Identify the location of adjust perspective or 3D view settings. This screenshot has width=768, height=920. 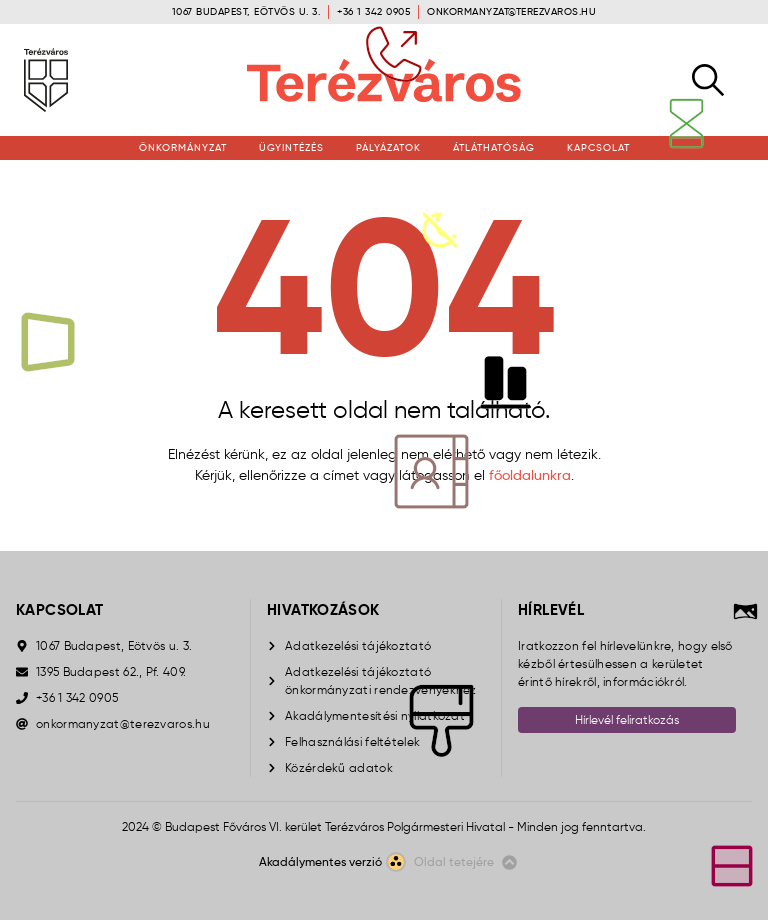
(48, 342).